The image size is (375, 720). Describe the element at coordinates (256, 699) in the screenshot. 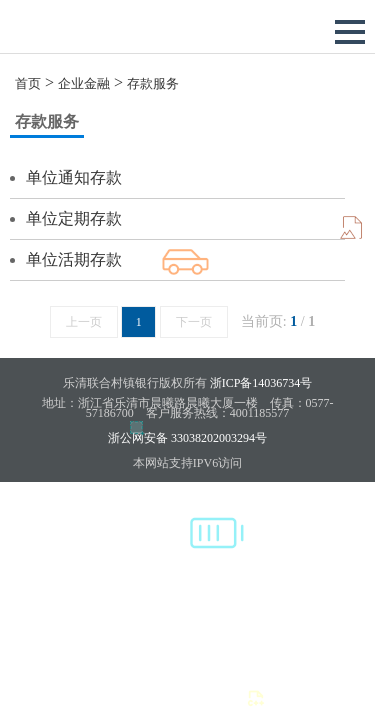

I see `a C++ source code file` at that location.